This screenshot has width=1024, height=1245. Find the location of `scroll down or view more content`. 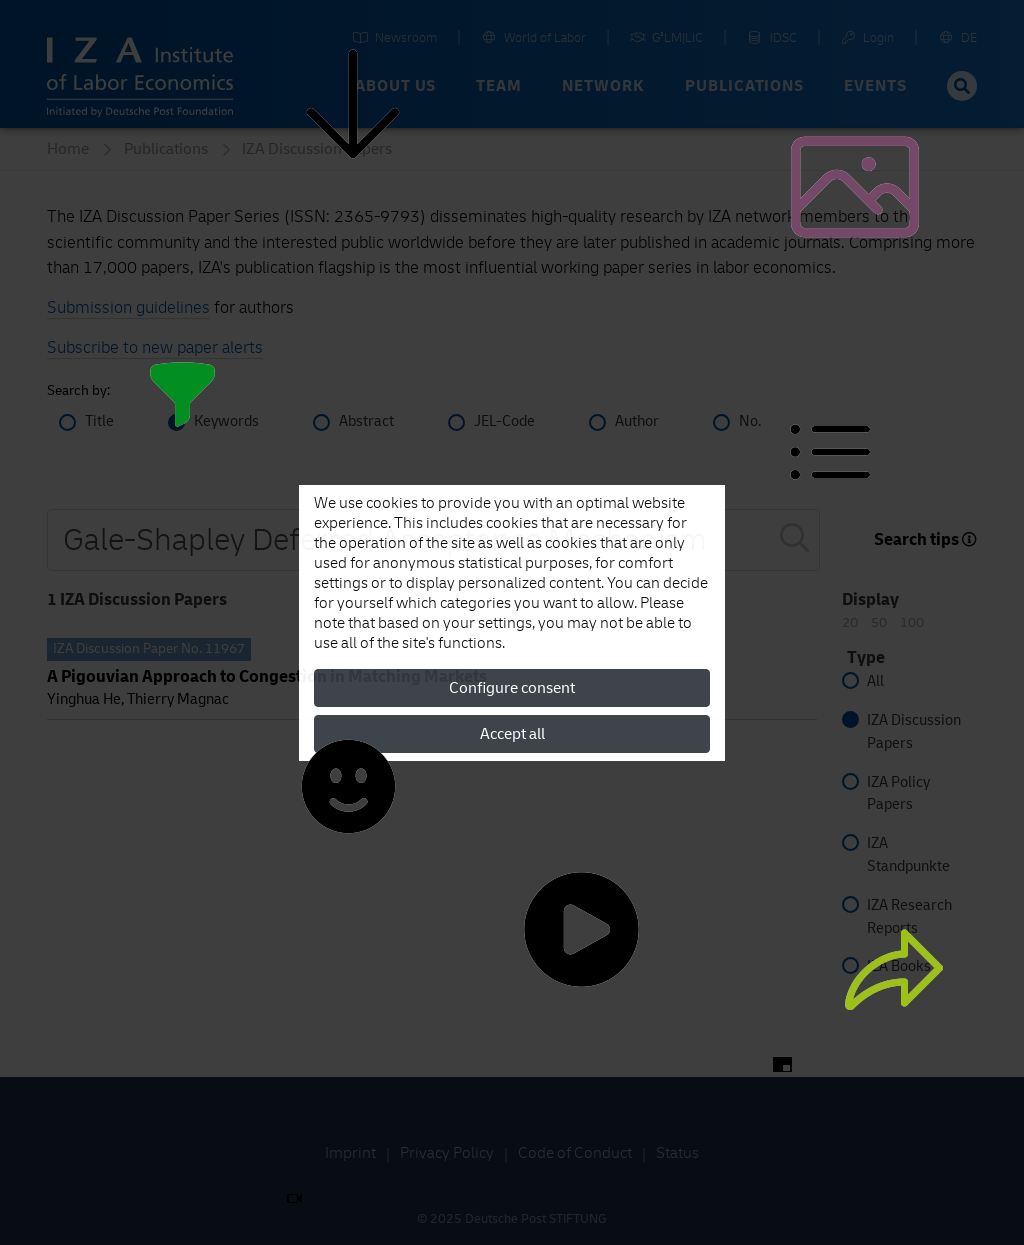

scroll down or view more content is located at coordinates (353, 104).